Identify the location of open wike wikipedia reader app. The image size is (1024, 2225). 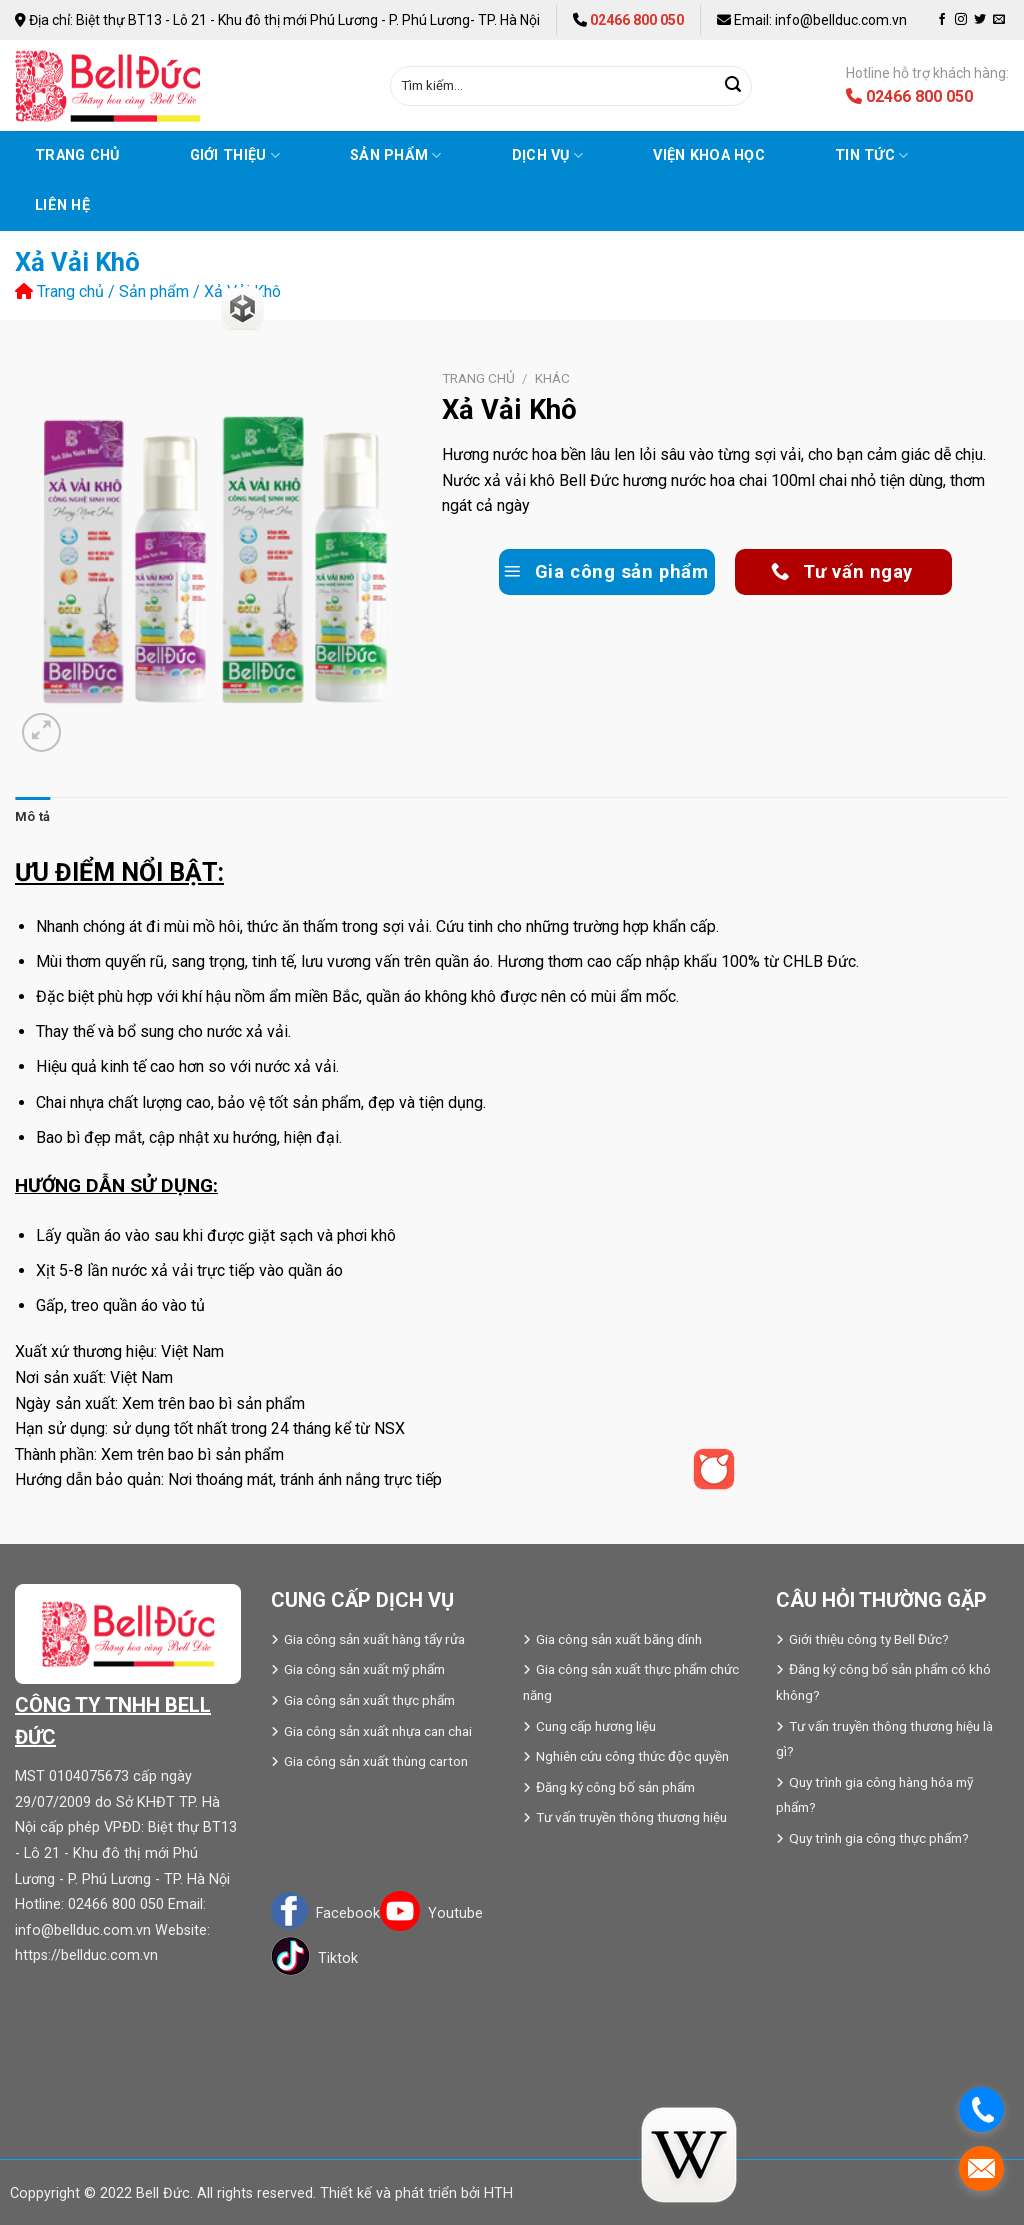
(689, 2155).